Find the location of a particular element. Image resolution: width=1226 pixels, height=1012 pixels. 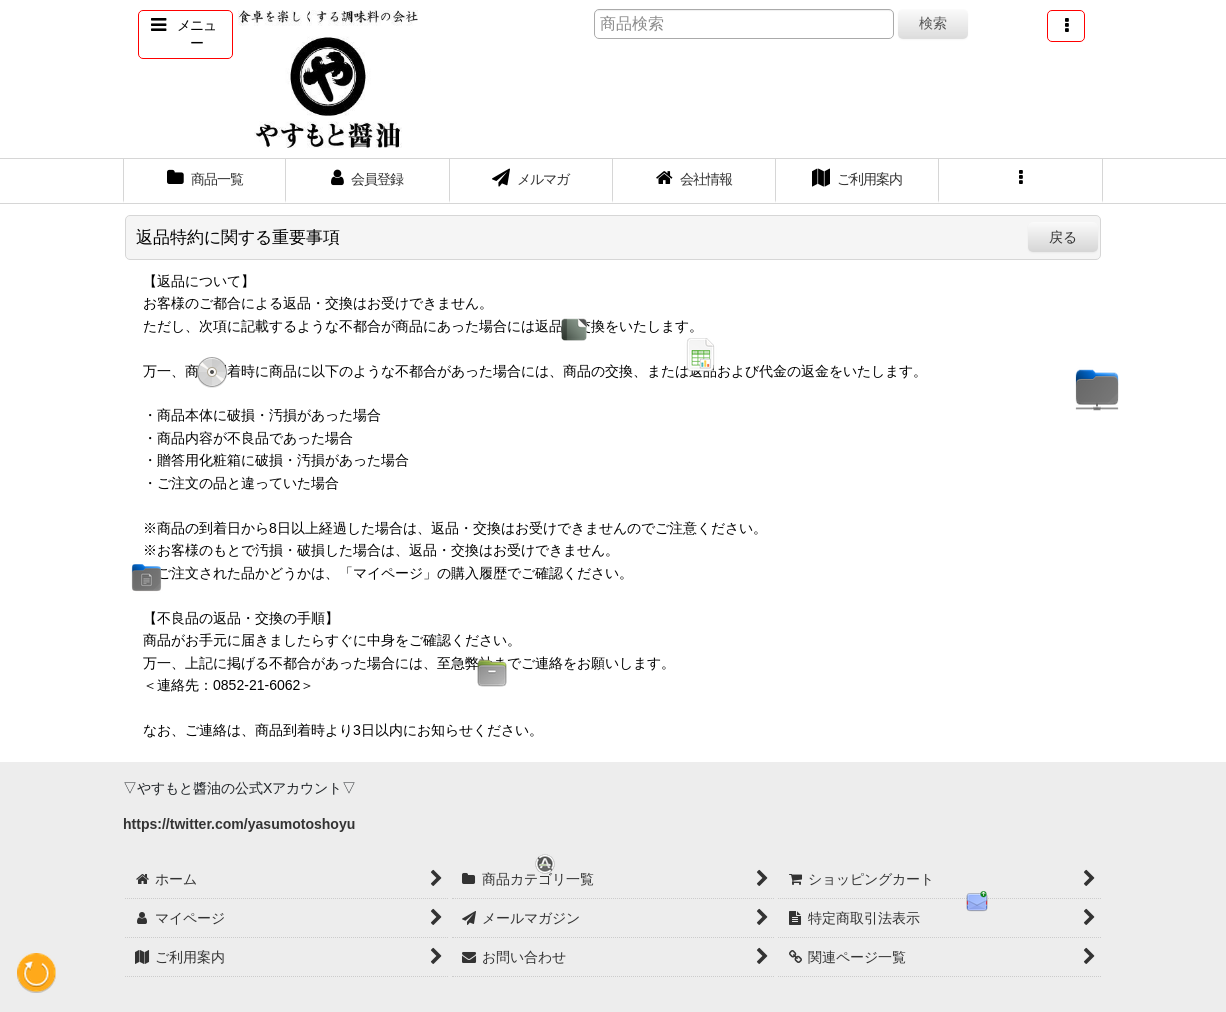

access DVD or optical disc drive is located at coordinates (212, 372).